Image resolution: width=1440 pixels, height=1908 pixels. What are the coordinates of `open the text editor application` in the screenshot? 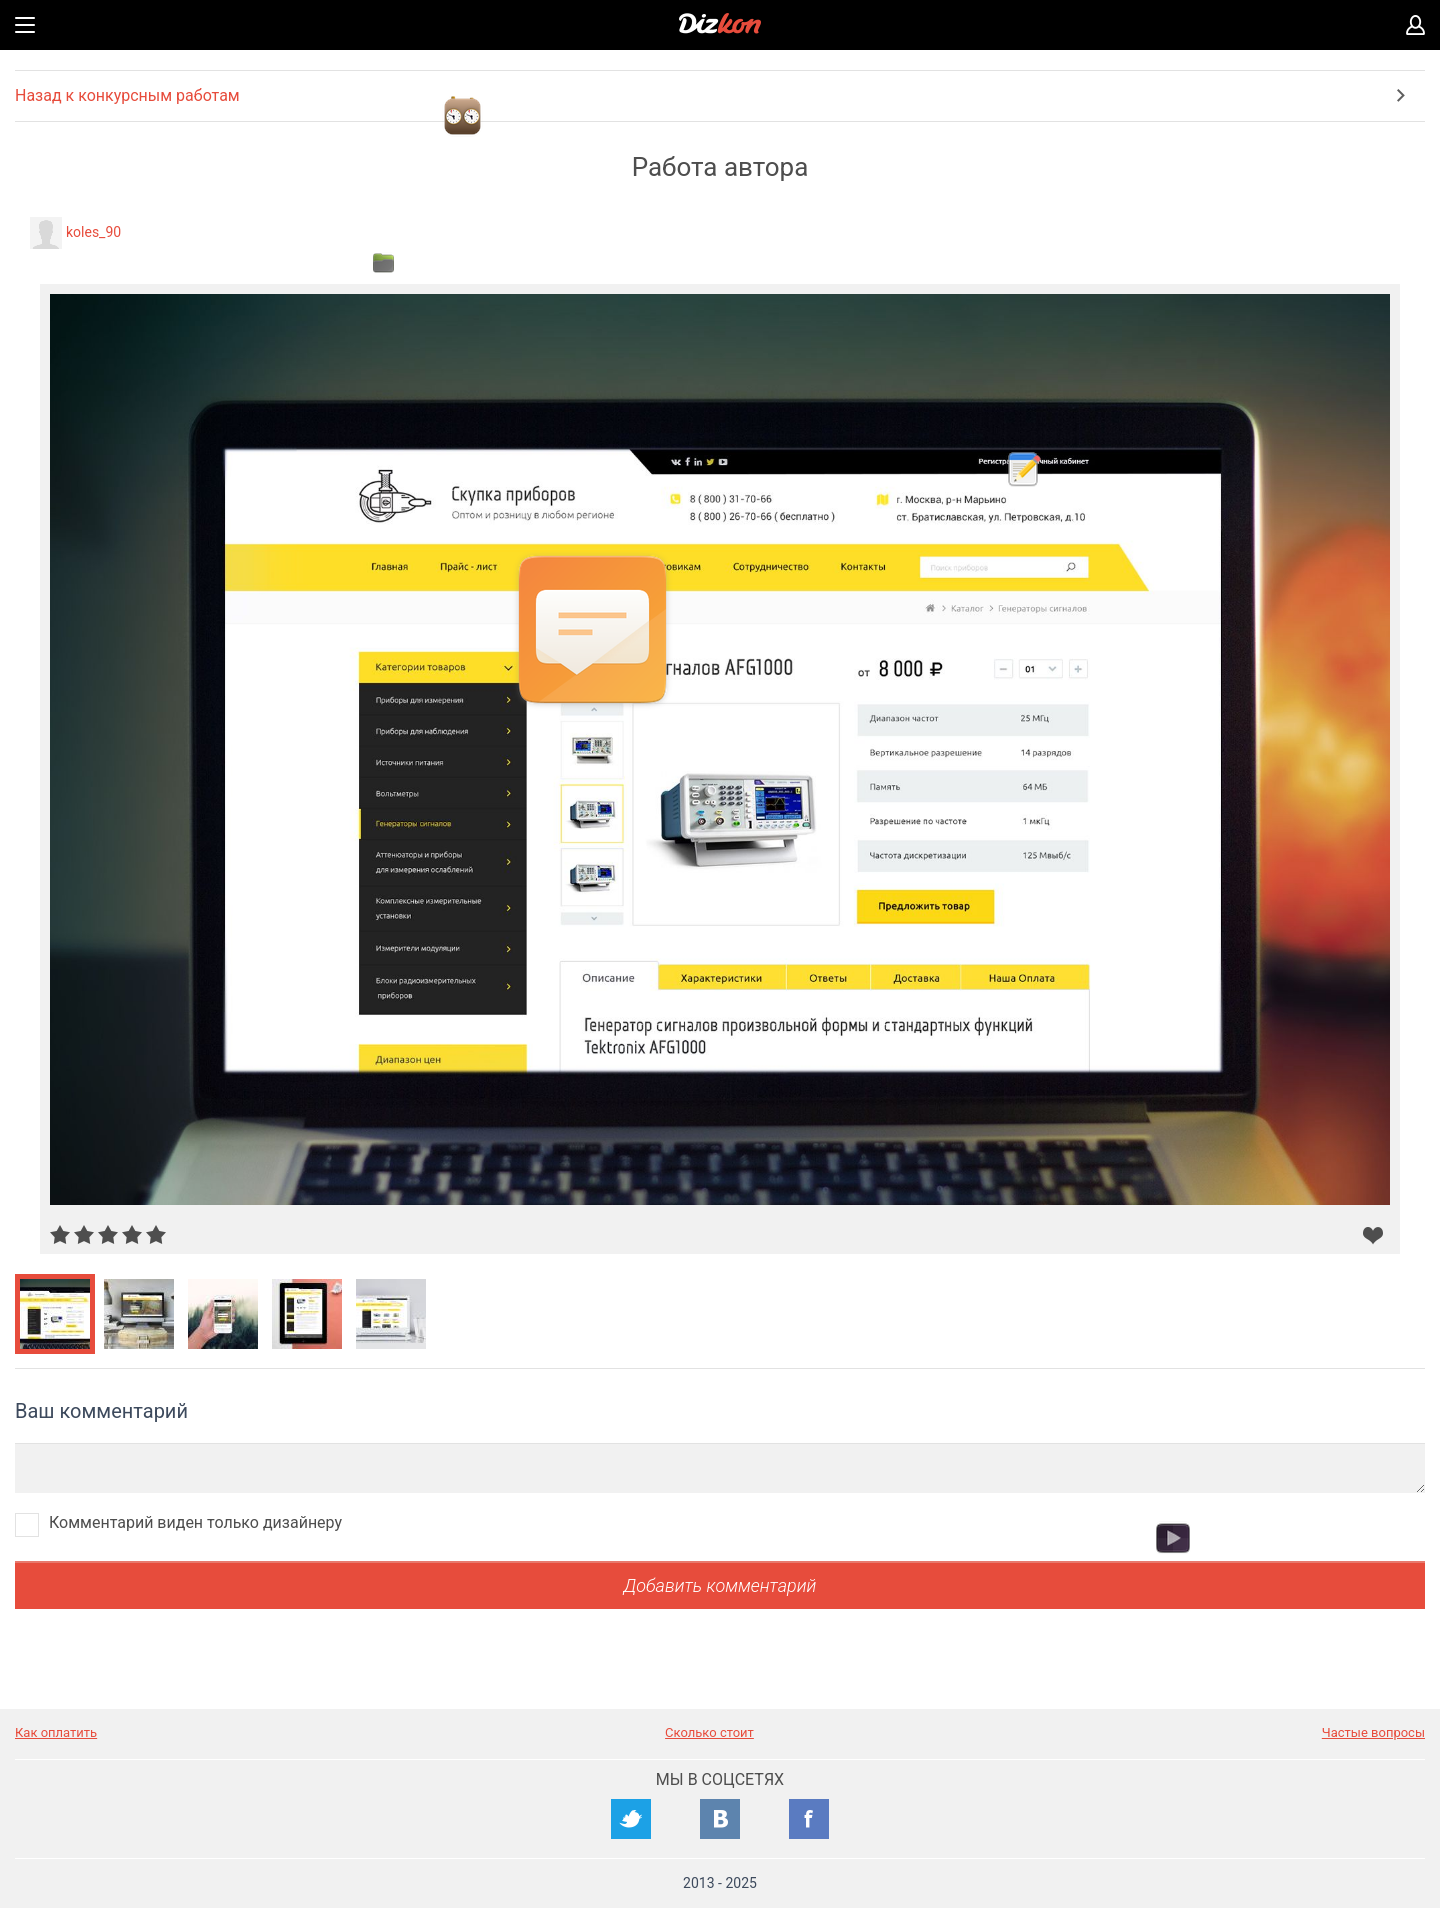 It's located at (1023, 469).